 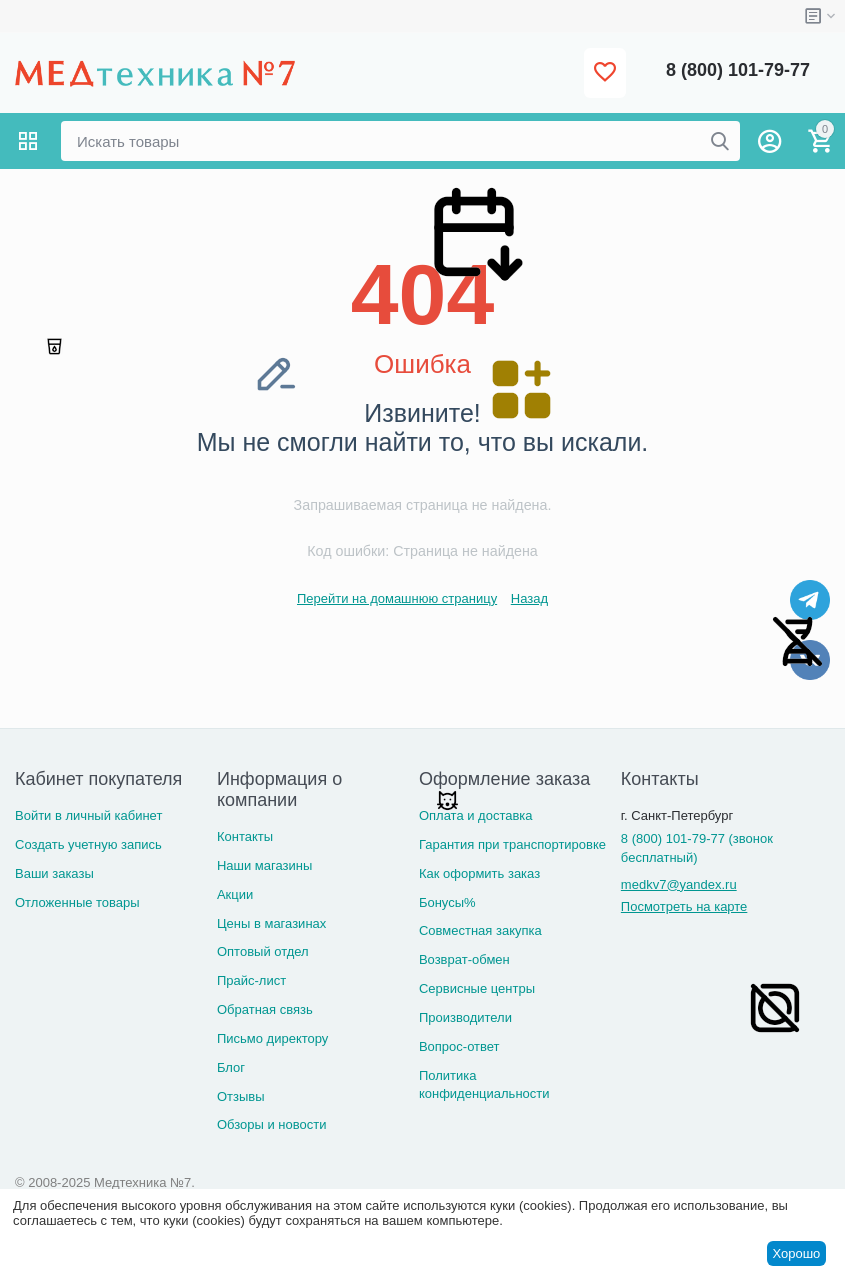 I want to click on disable genetic or DNA-related features, so click(x=797, y=641).